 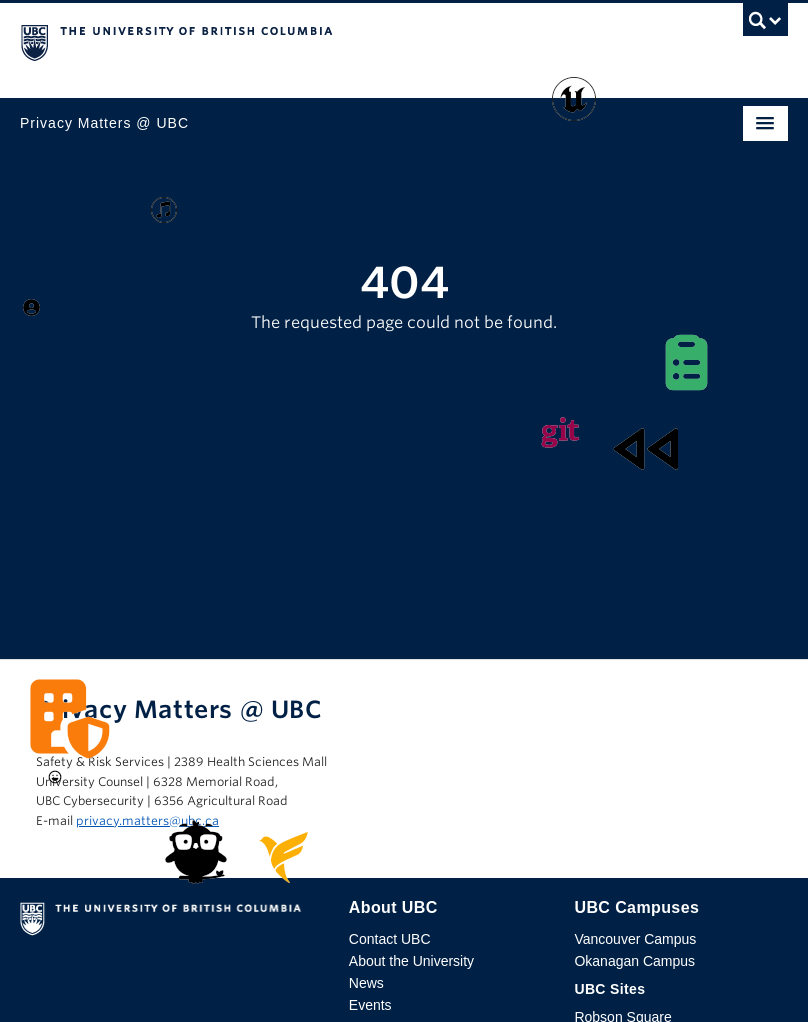 I want to click on view checklist or task list, so click(x=686, y=362).